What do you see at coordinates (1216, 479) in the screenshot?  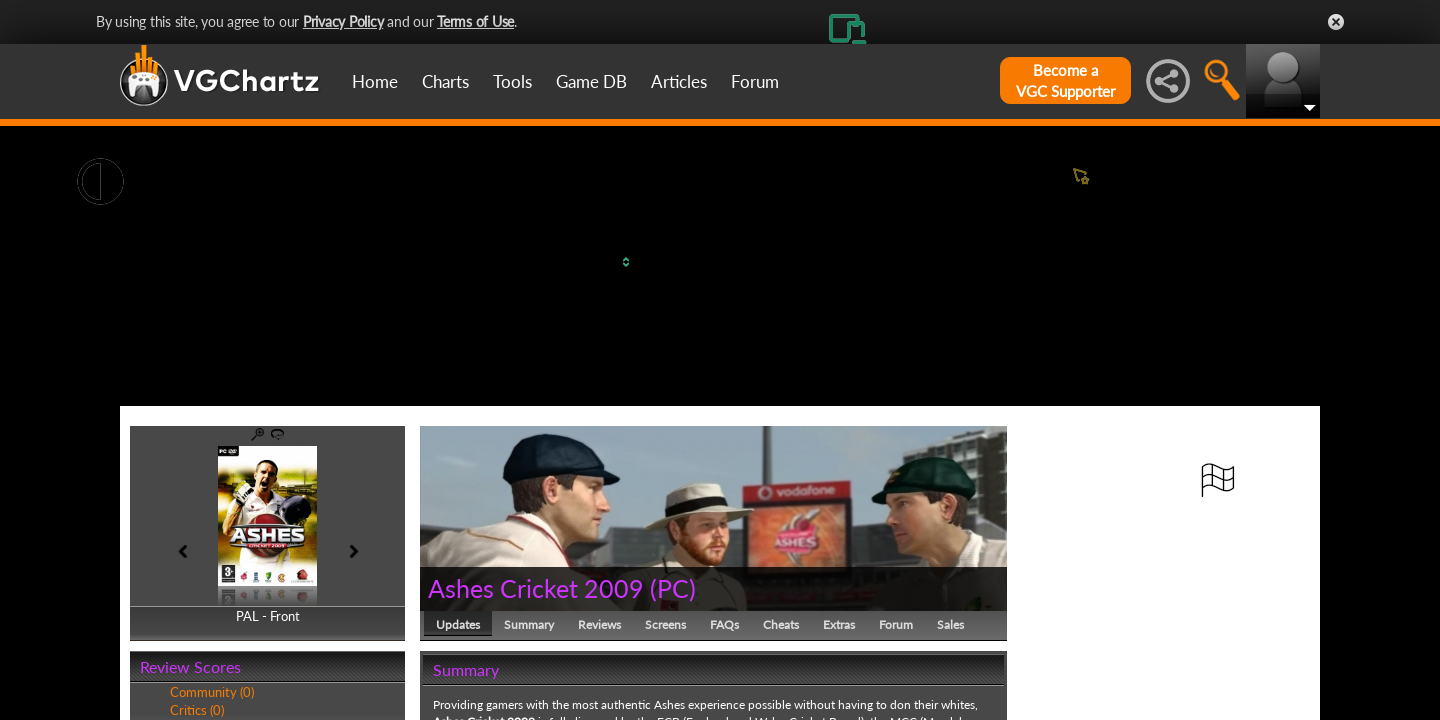 I see `indicates finish line or completion of a task` at bounding box center [1216, 479].